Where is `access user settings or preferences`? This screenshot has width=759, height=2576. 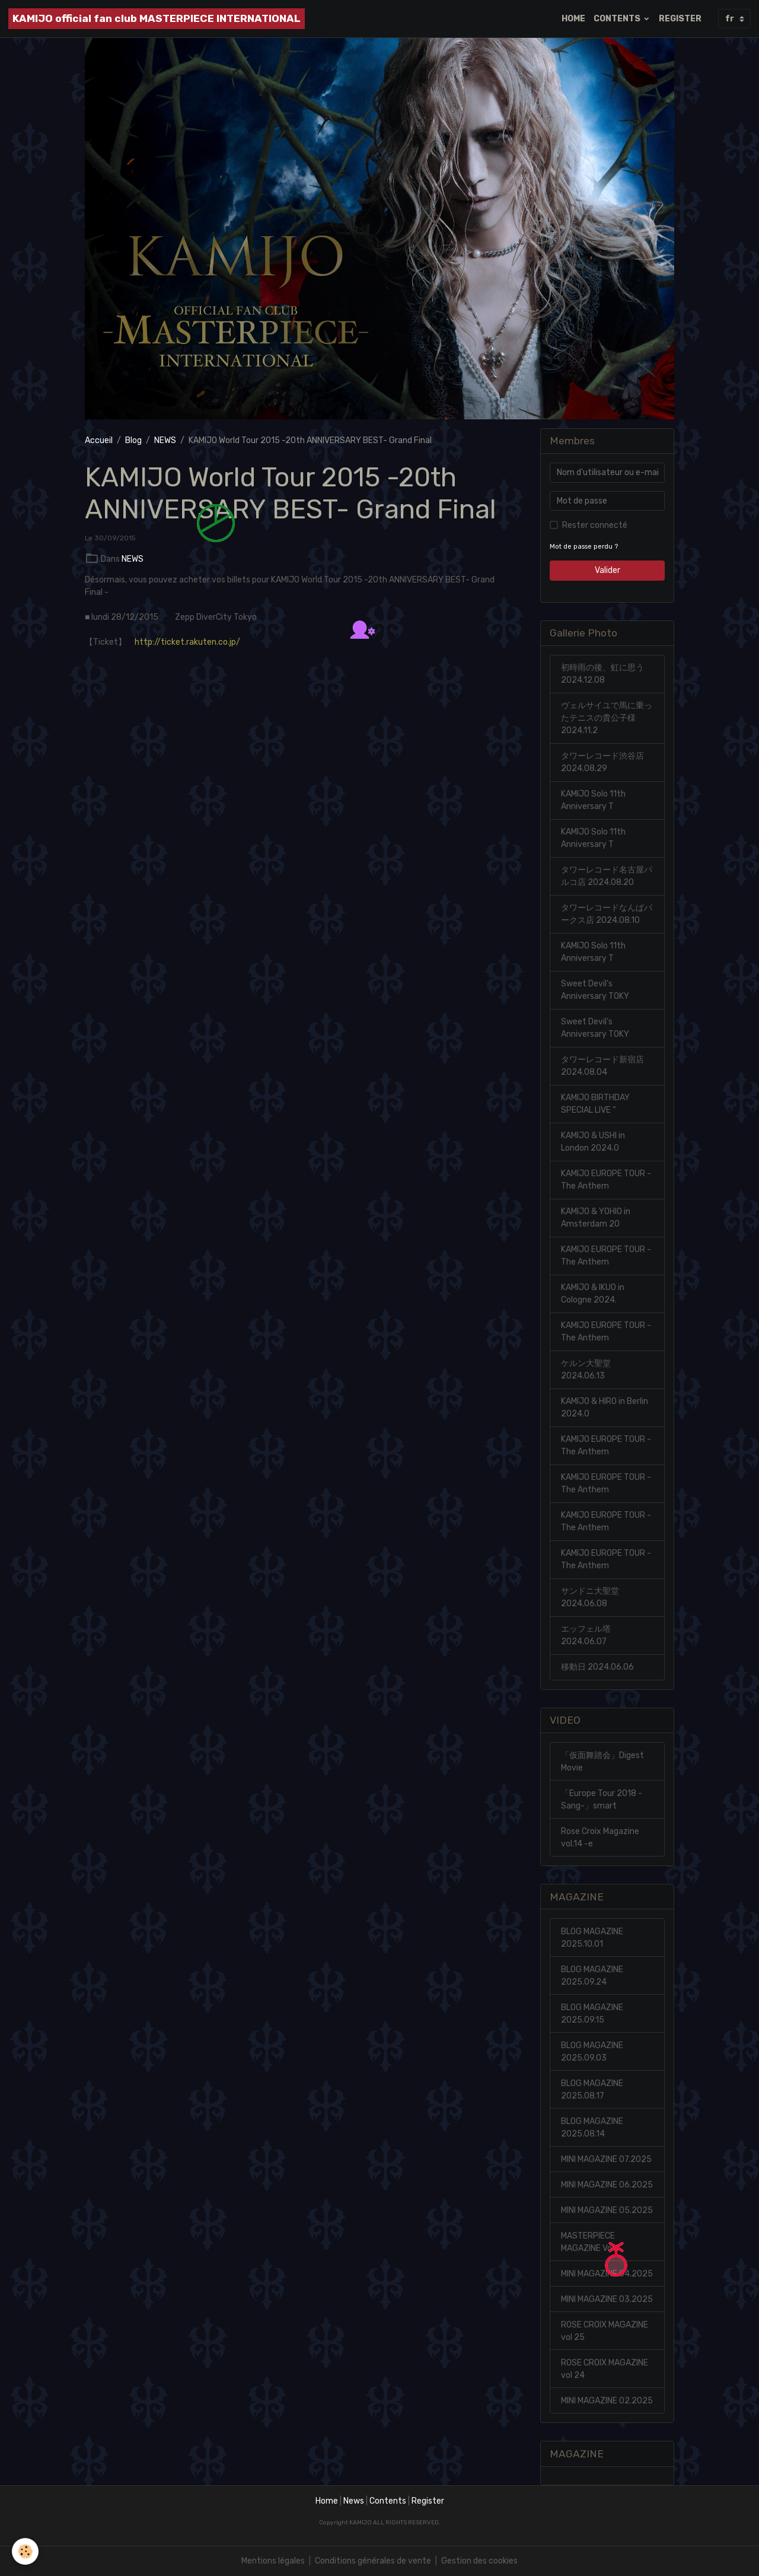
access user settings or preferences is located at coordinates (362, 631).